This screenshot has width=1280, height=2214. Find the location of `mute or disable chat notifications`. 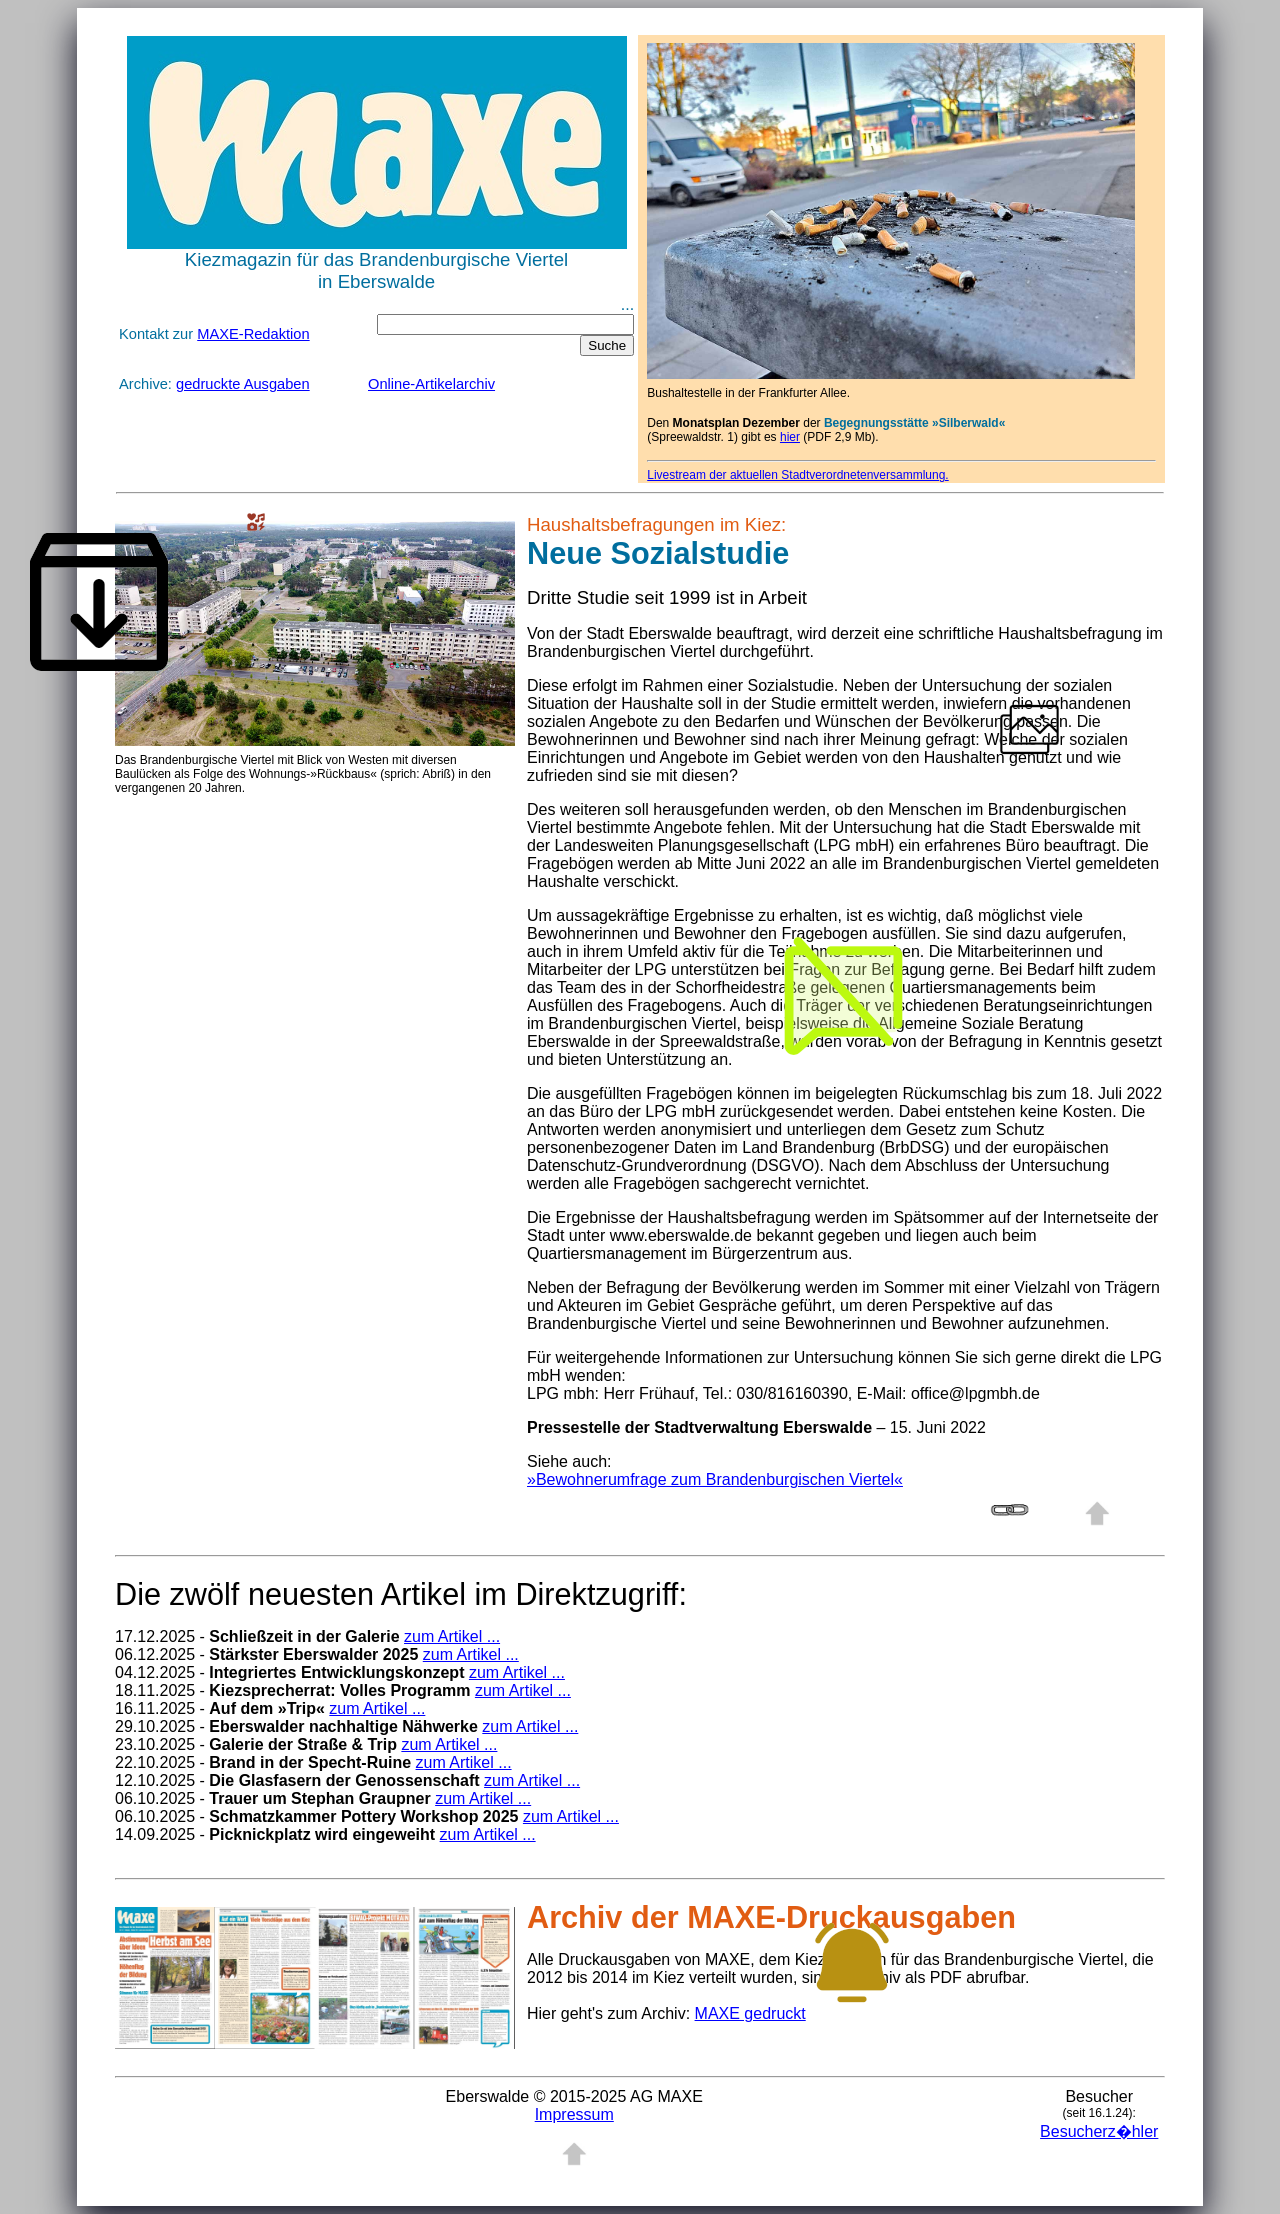

mute or disable chat notifications is located at coordinates (843, 991).